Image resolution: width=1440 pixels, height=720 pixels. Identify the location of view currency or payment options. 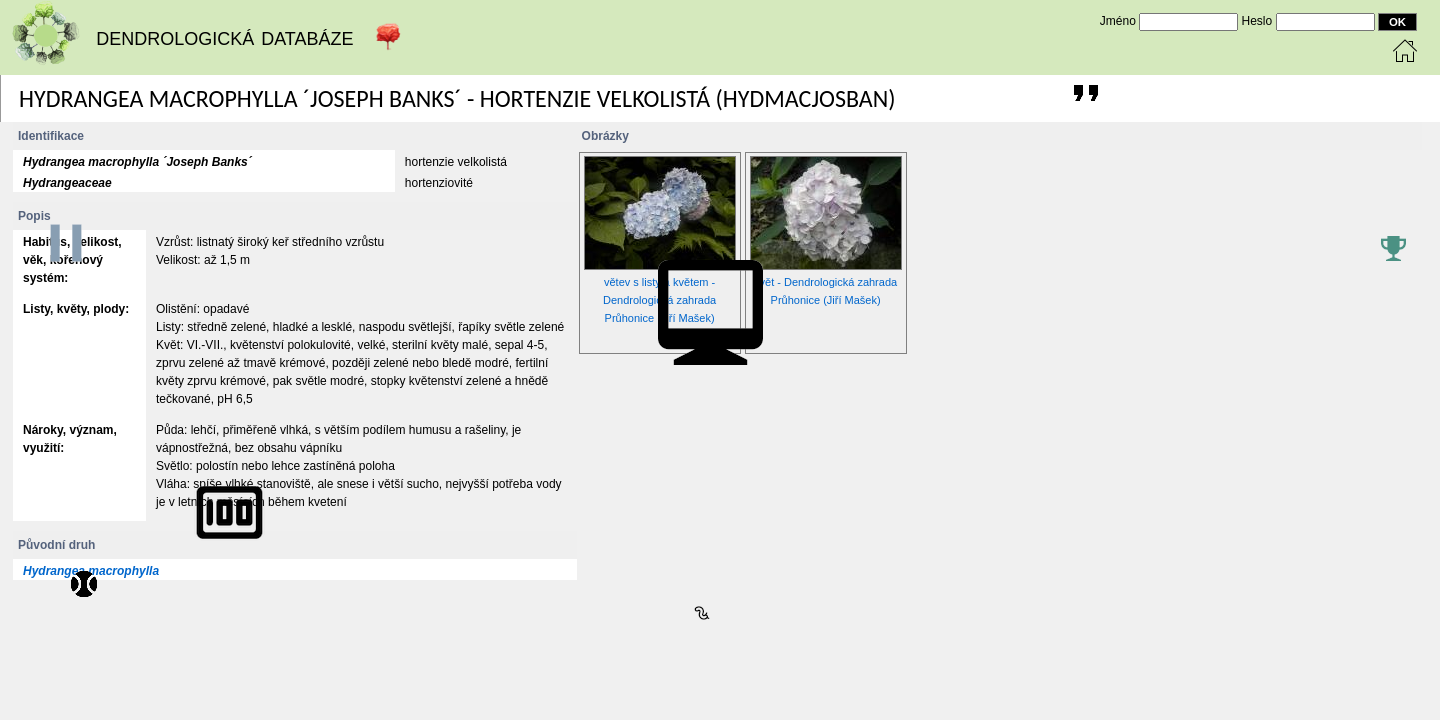
(229, 512).